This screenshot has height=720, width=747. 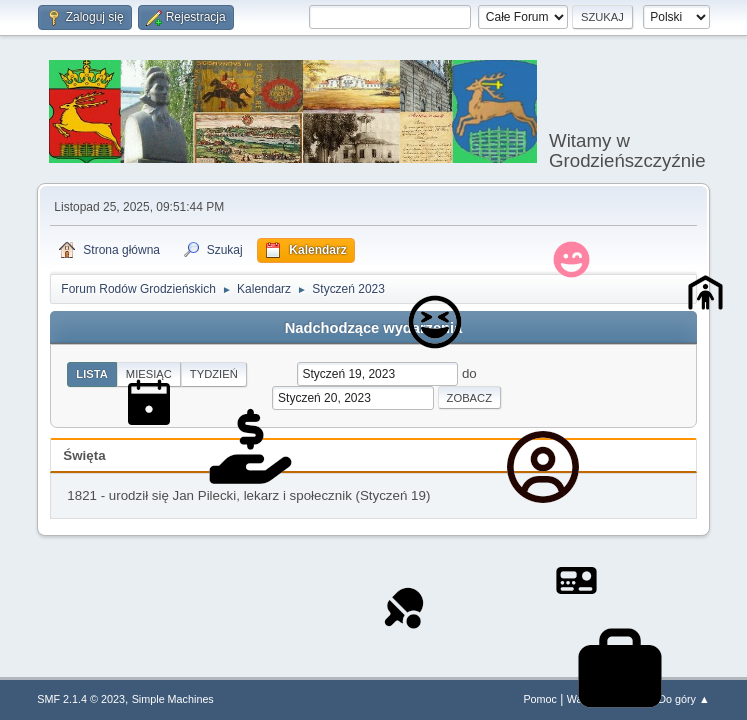 I want to click on view digital tachograph or driving recorder data, so click(x=576, y=580).